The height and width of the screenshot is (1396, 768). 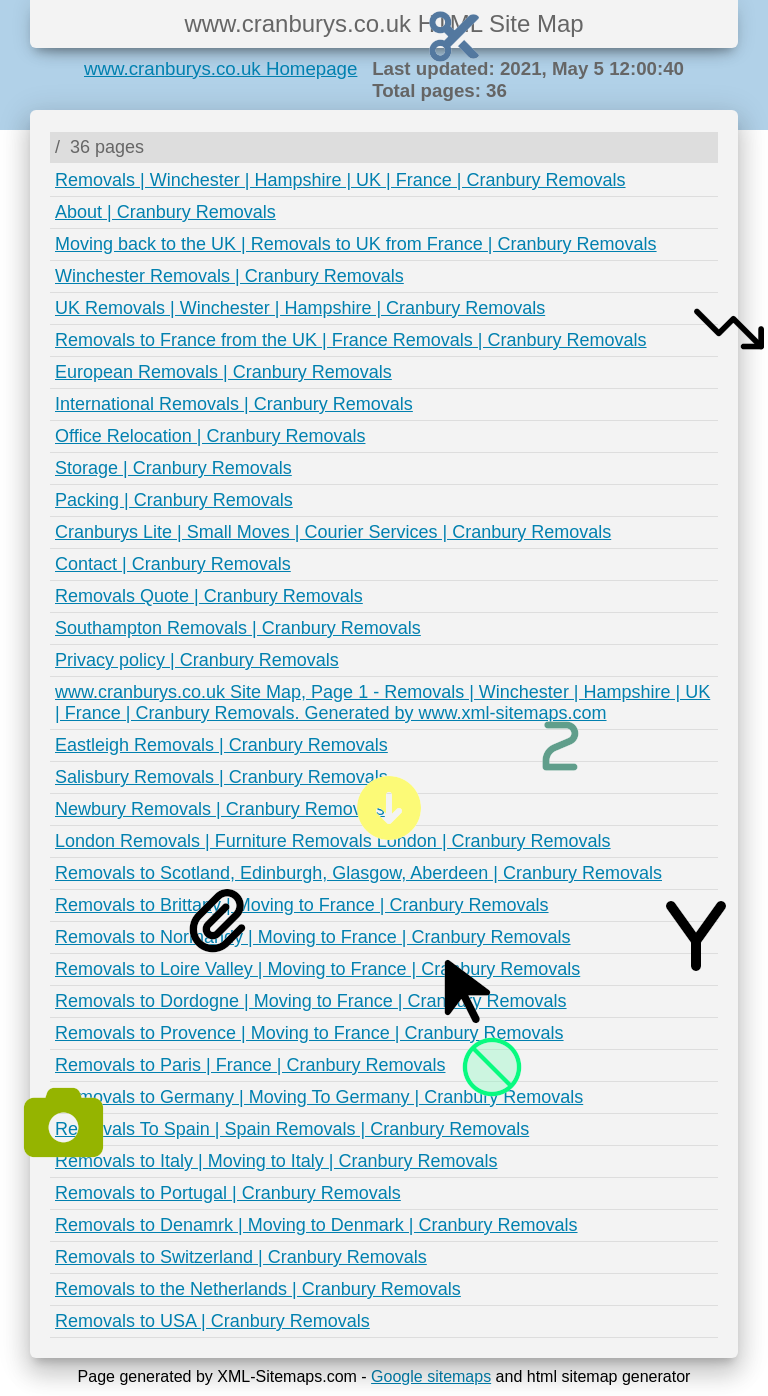 I want to click on indicates the number 2 or second item in a list, so click(x=560, y=746).